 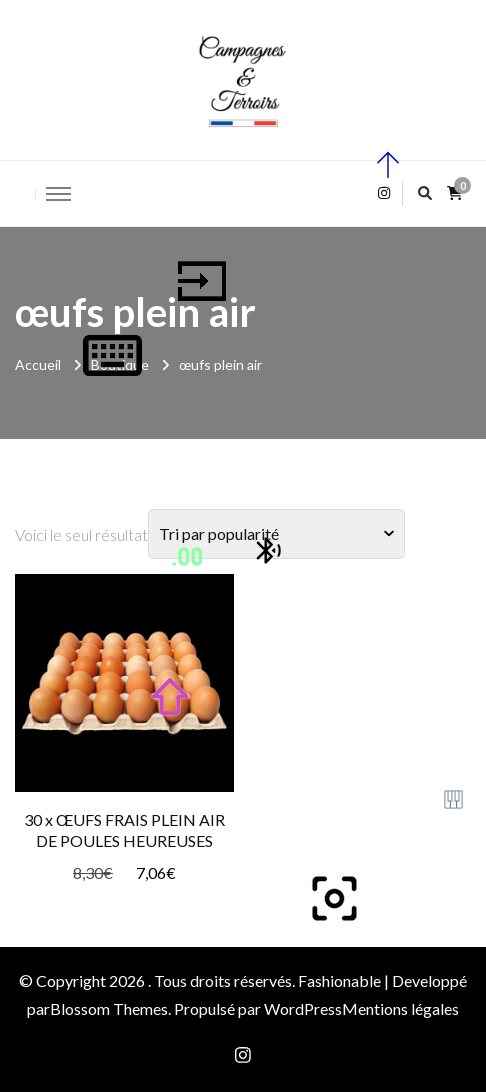 What do you see at coordinates (202, 281) in the screenshot?
I see `import or input data into the application` at bounding box center [202, 281].